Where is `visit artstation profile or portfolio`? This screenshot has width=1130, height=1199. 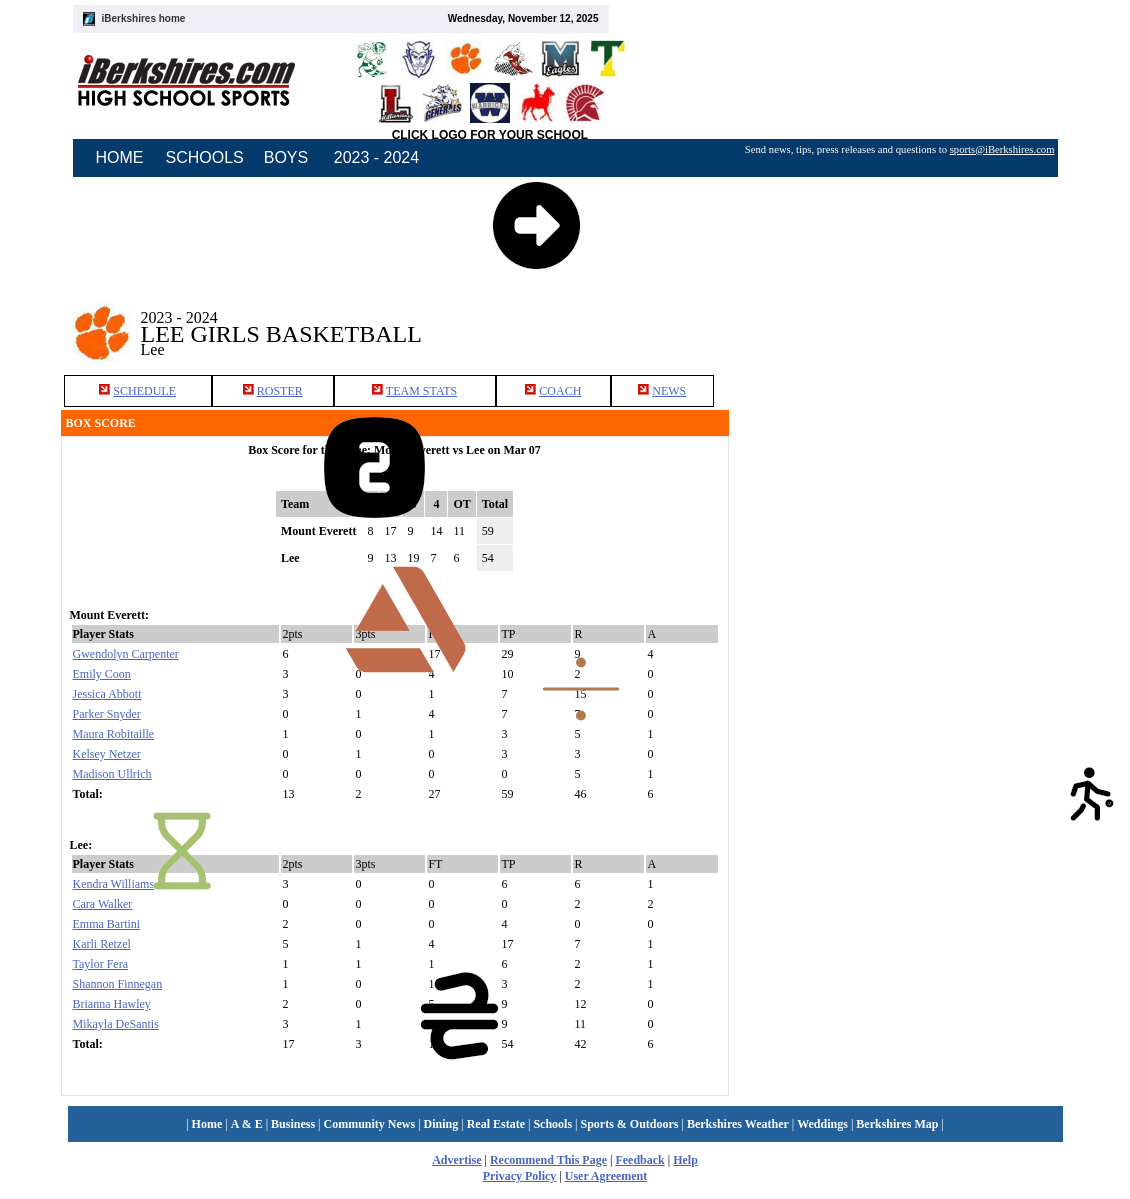
visit artstation profile or portfolio is located at coordinates (405, 619).